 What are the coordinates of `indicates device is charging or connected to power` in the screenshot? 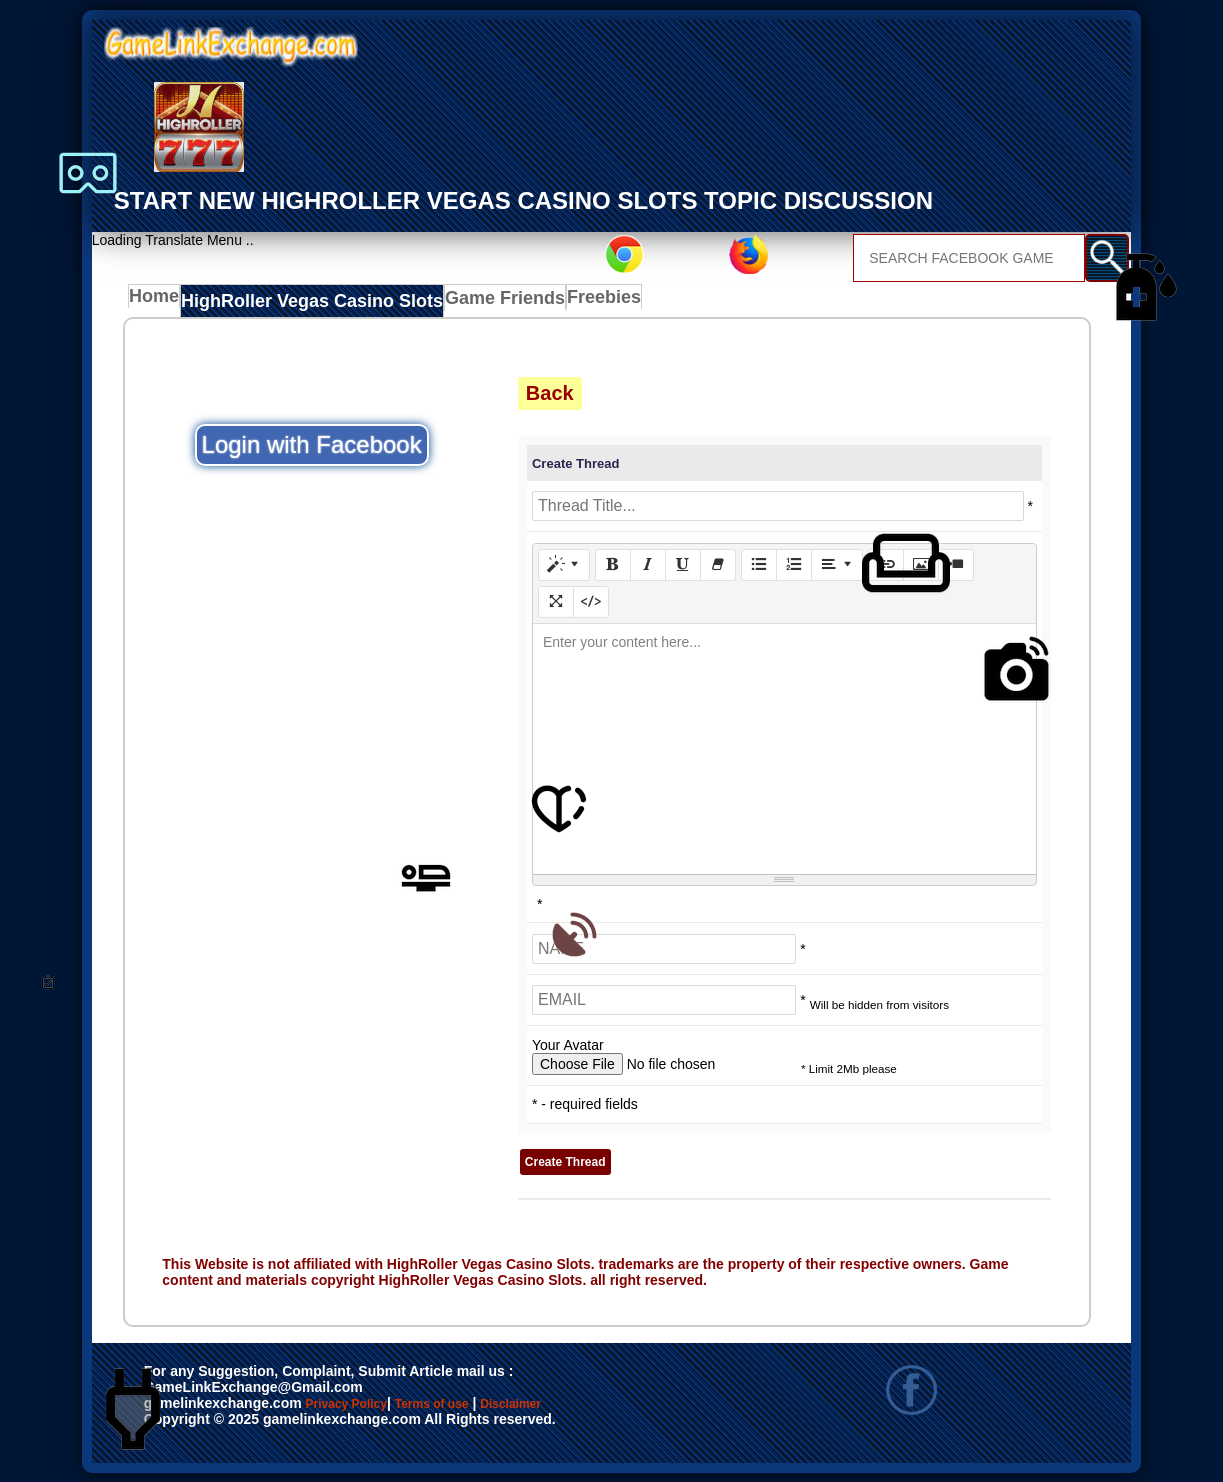 It's located at (133, 1409).